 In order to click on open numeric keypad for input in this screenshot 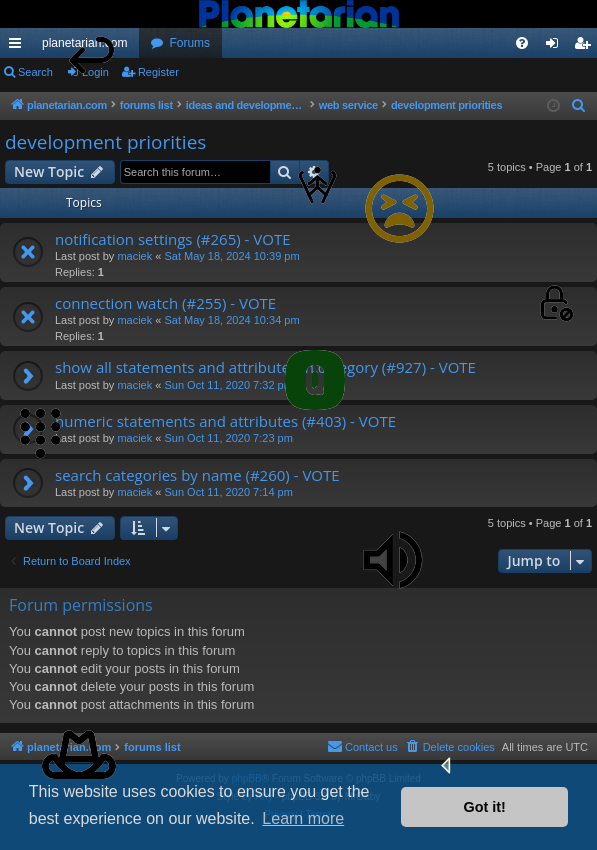, I will do `click(40, 432)`.